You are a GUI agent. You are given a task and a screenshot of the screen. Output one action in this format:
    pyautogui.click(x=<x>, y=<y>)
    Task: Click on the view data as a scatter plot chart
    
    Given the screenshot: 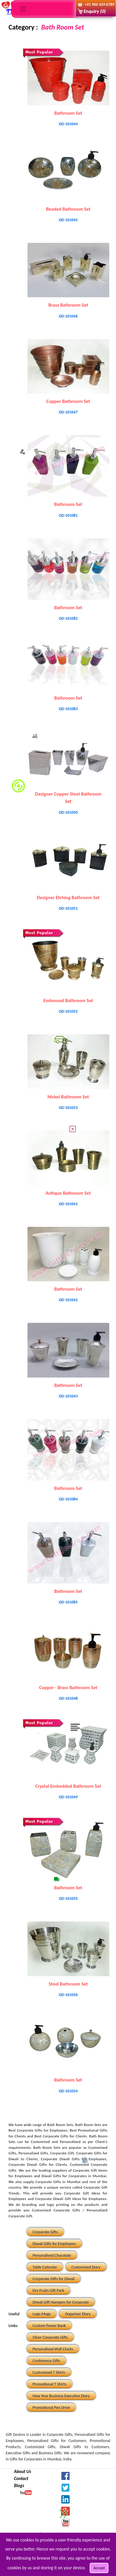 What is the action you would take?
    pyautogui.click(x=22, y=452)
    